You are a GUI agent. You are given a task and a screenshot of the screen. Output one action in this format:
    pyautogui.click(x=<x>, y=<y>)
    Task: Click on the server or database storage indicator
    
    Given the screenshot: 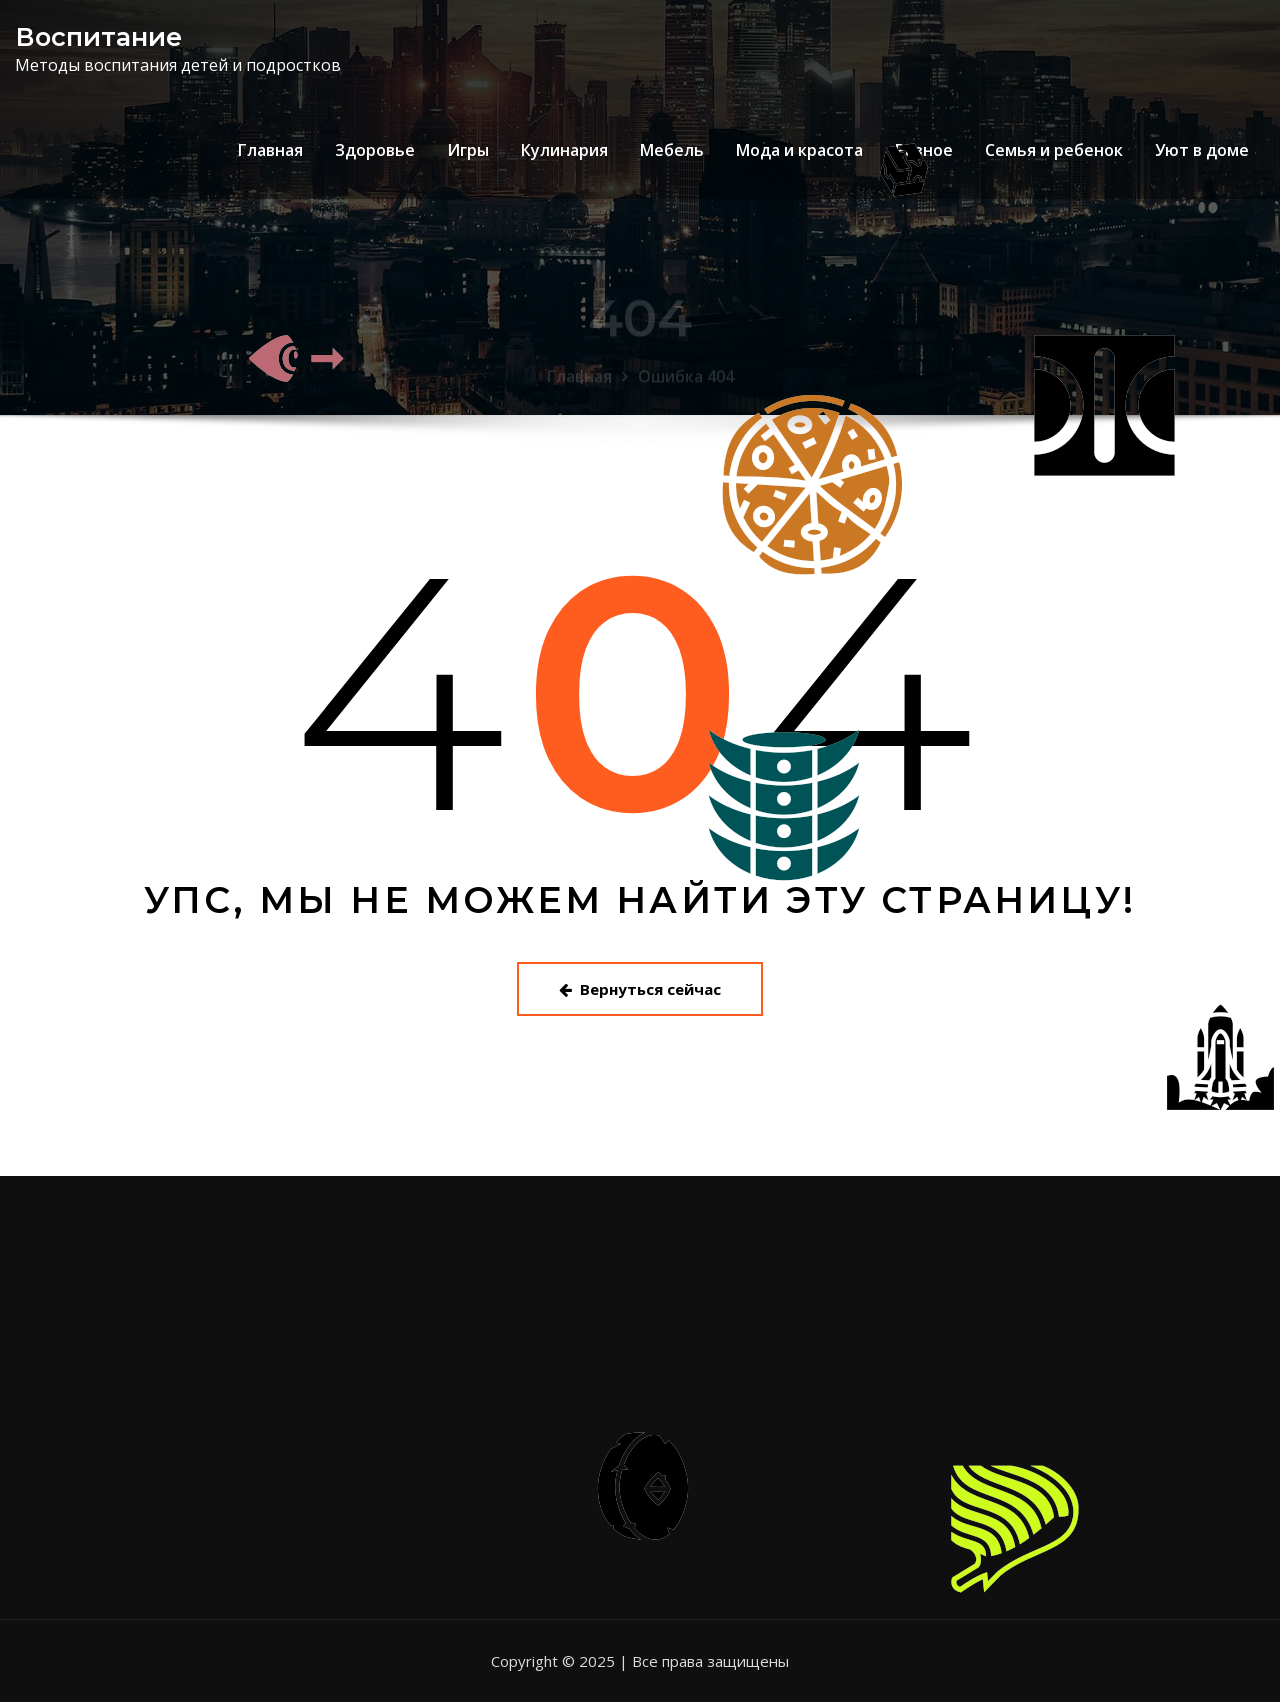 What is the action you would take?
    pyautogui.click(x=784, y=805)
    